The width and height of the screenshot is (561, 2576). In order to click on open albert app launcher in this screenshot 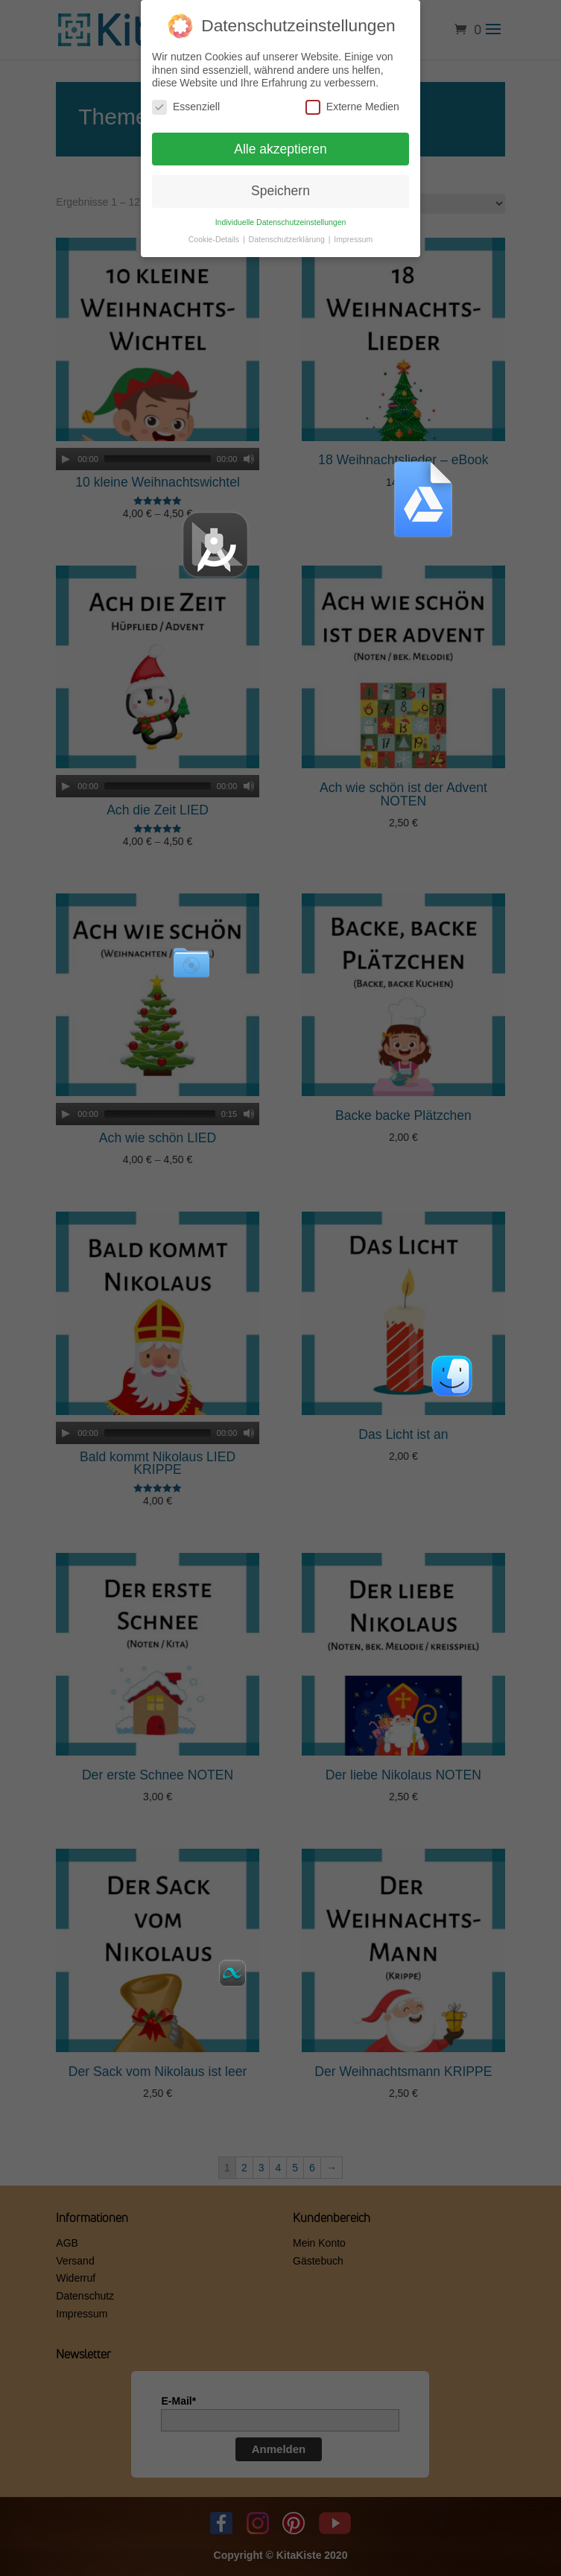, I will do `click(232, 1973)`.